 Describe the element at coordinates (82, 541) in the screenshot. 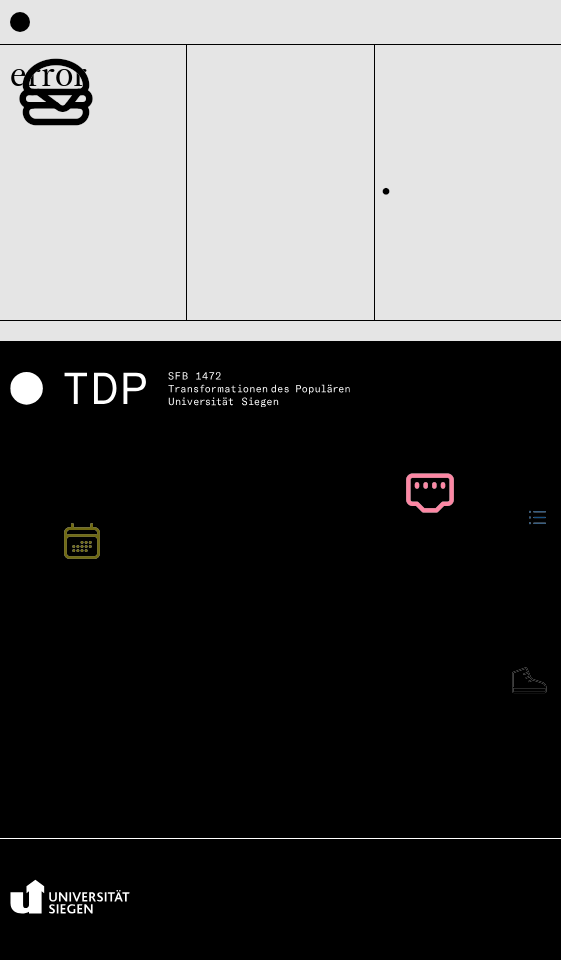

I see `view calendar with scheduled events` at that location.